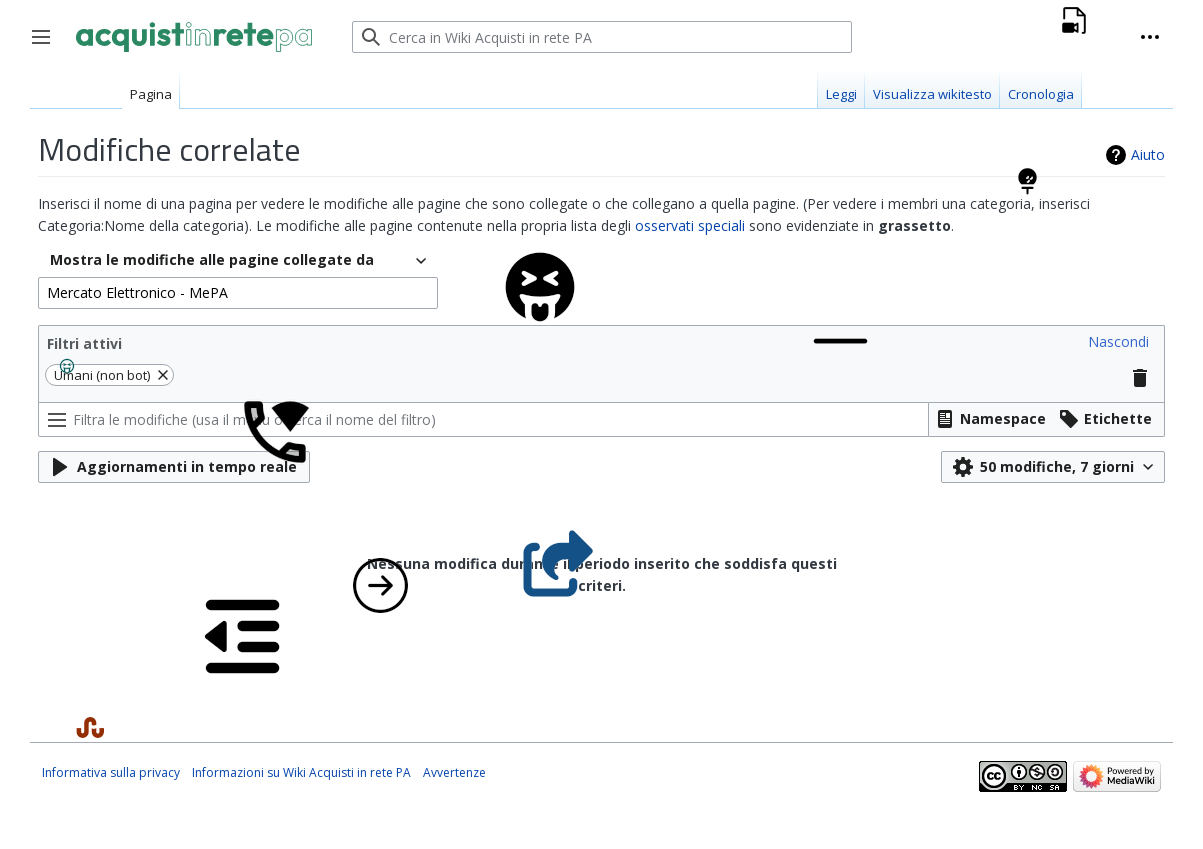  Describe the element at coordinates (540, 287) in the screenshot. I see `insert a silly or playful emoji reaction` at that location.